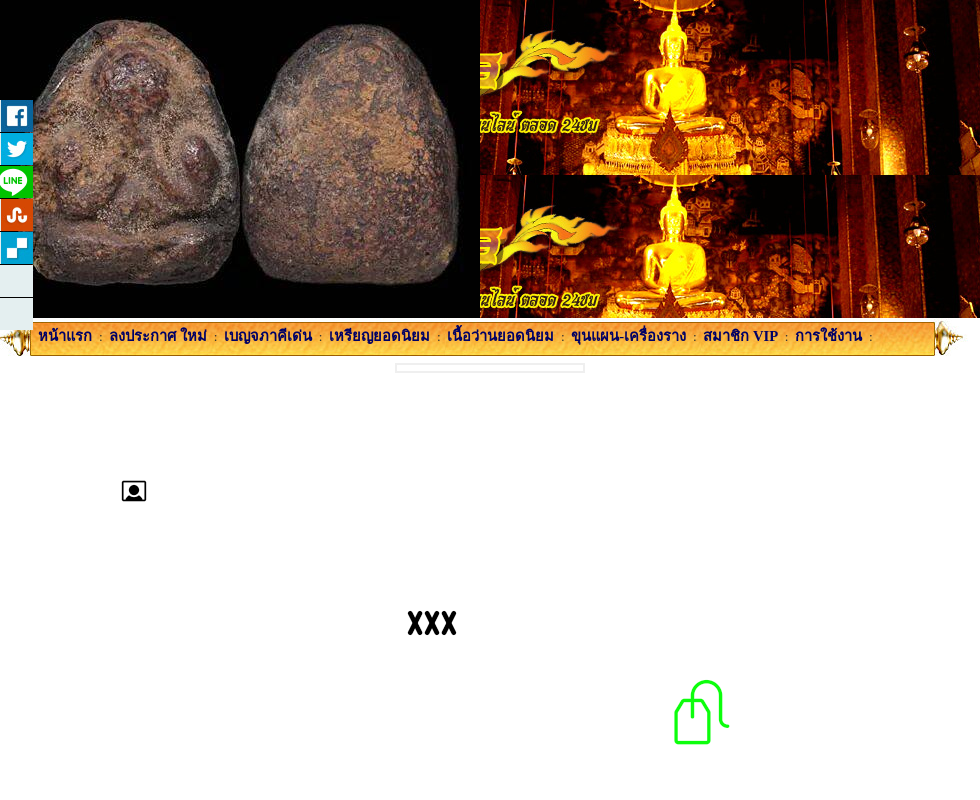 Image resolution: width=980 pixels, height=800 pixels. I want to click on indicates adult or mature content rating, so click(432, 623).